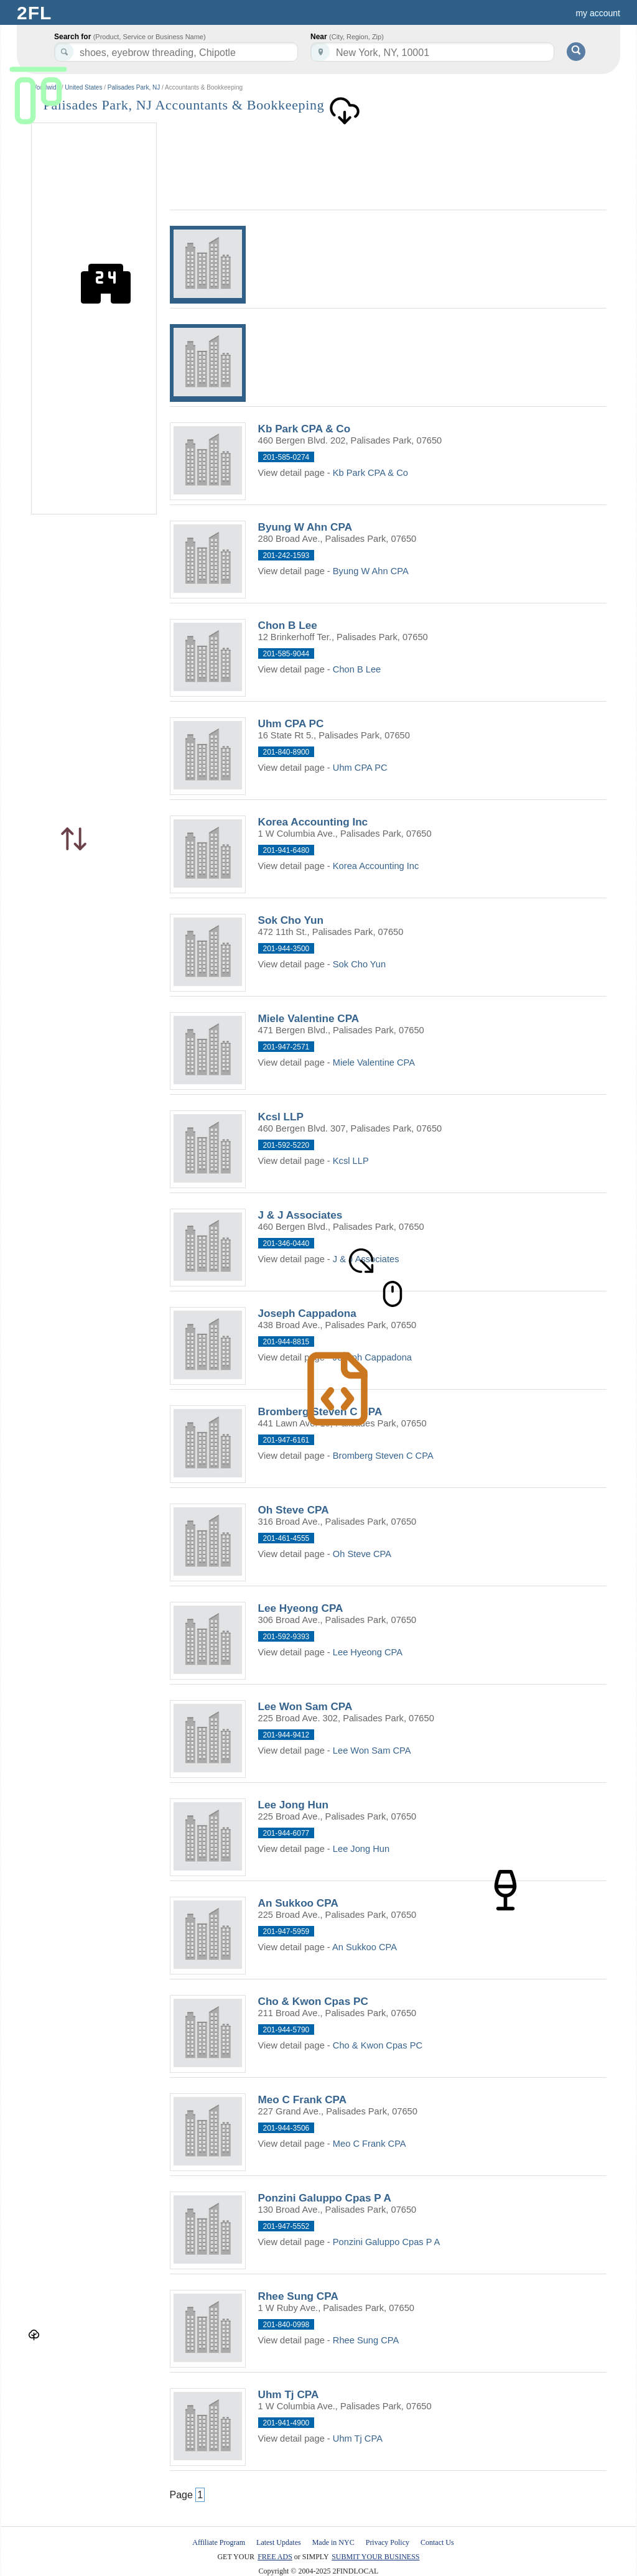  I want to click on align items to the top edge, so click(38, 95).